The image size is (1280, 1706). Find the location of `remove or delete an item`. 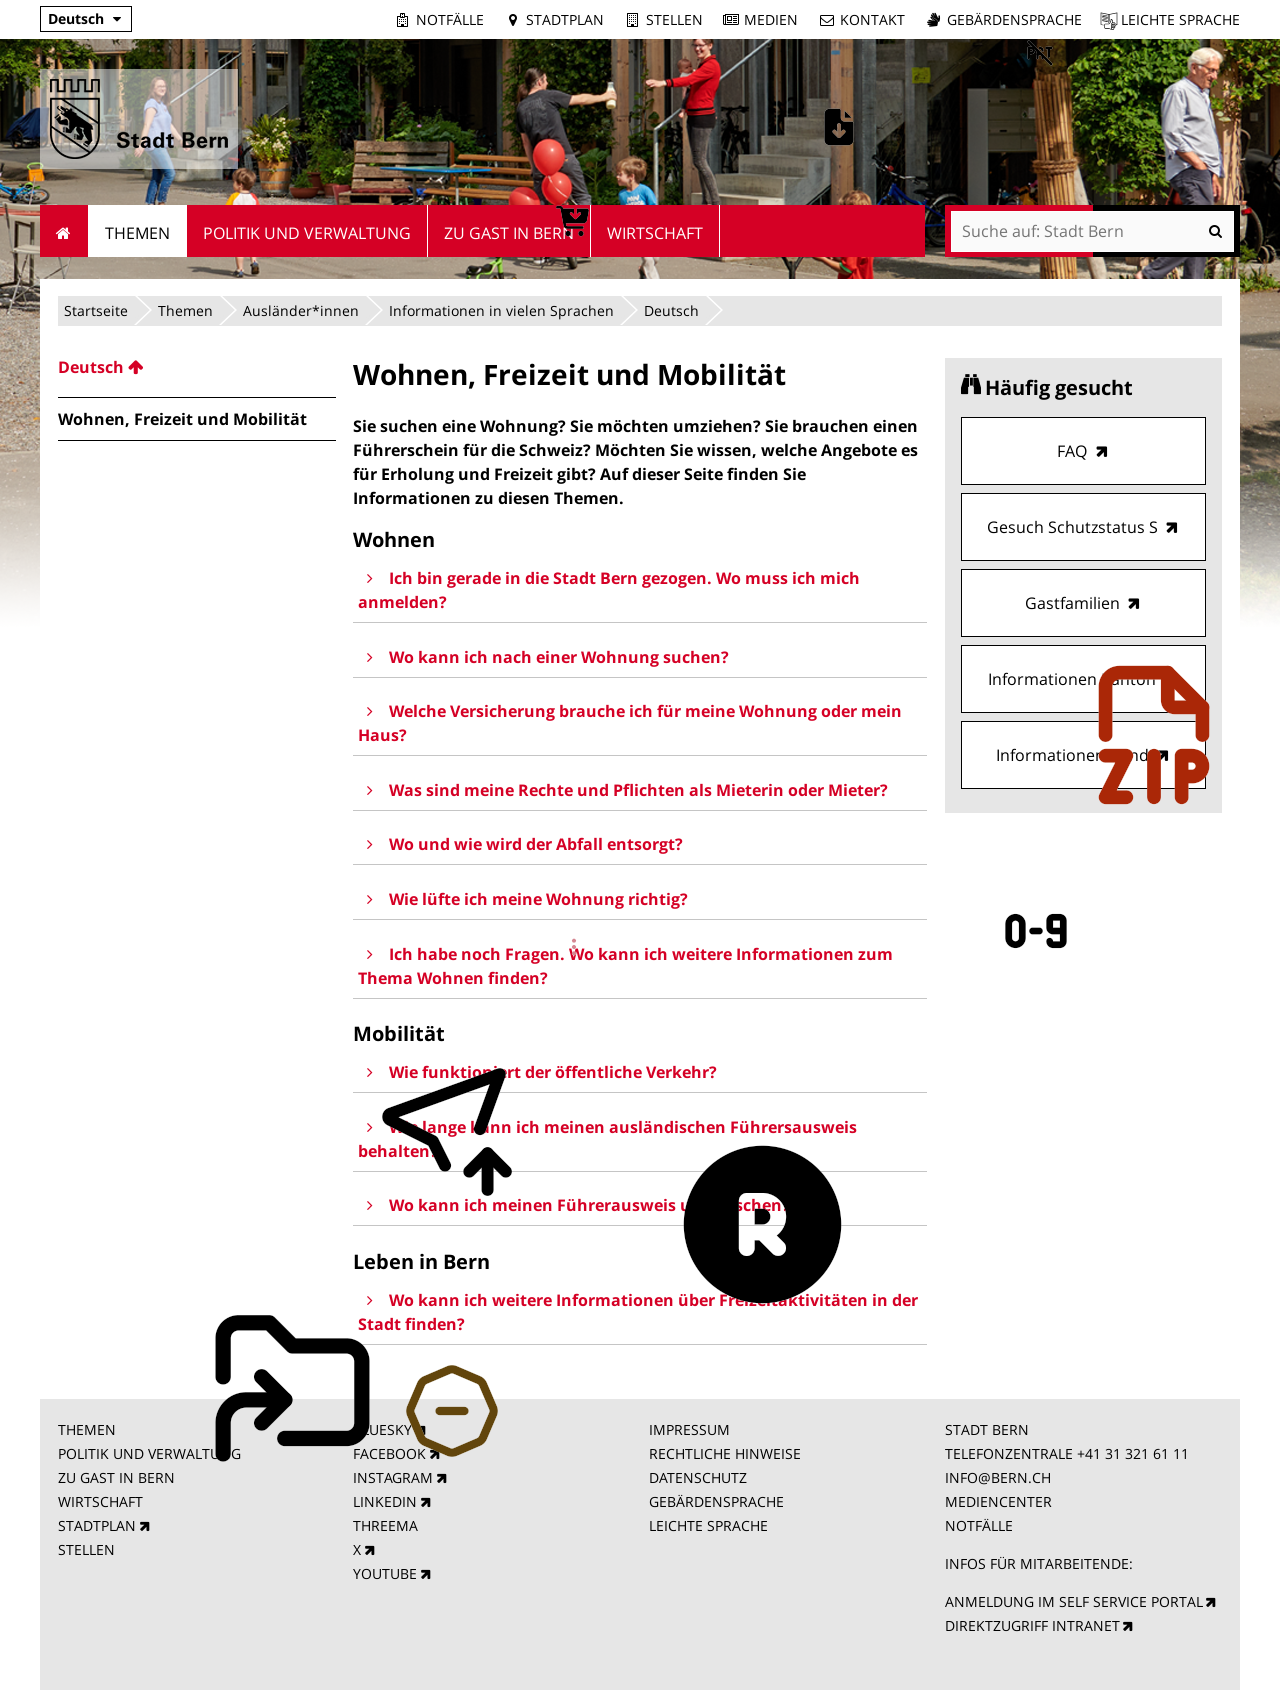

remove or delete an item is located at coordinates (452, 1411).